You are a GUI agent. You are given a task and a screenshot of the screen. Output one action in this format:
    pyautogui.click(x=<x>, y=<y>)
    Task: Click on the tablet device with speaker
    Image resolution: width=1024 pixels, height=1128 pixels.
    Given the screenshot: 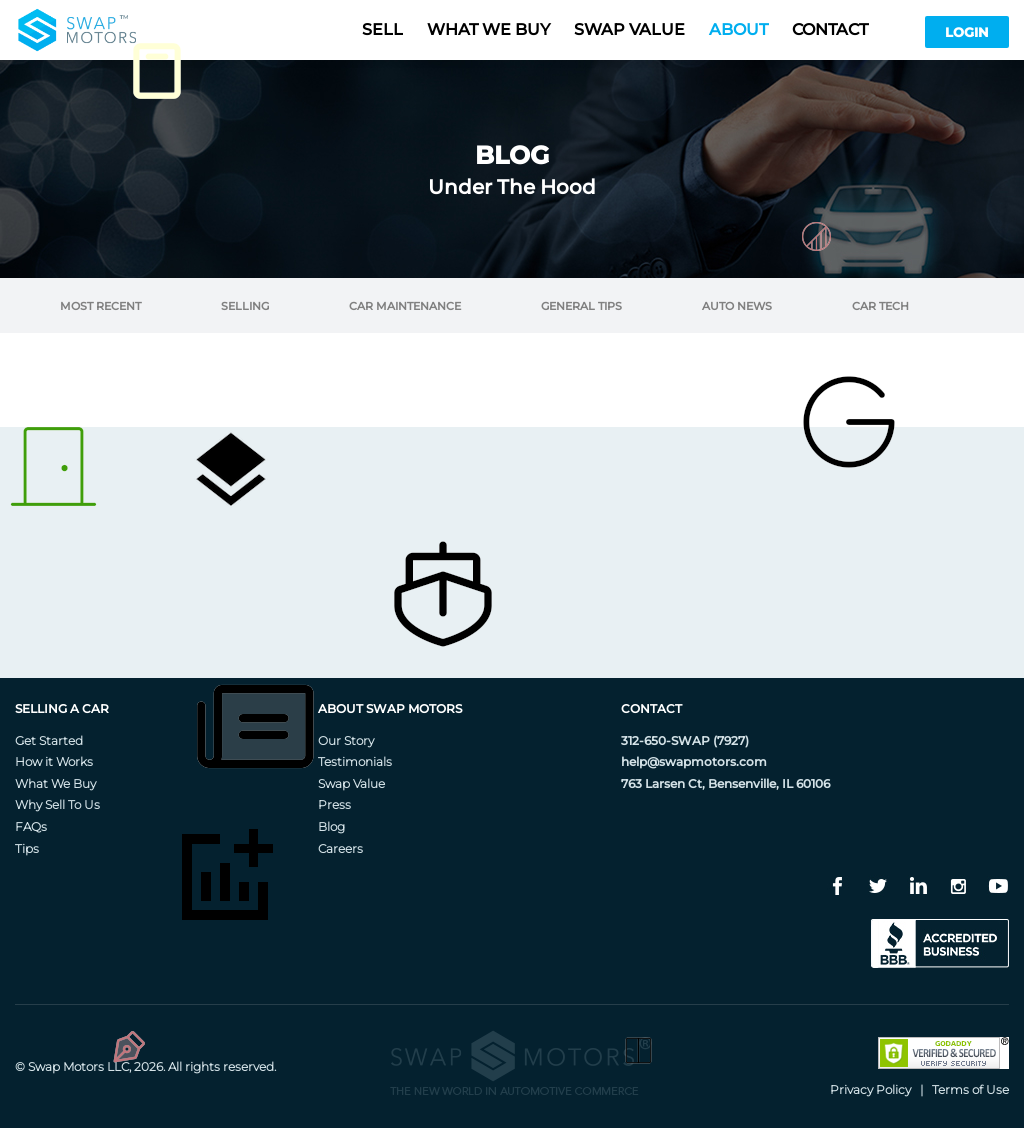 What is the action you would take?
    pyautogui.click(x=157, y=71)
    